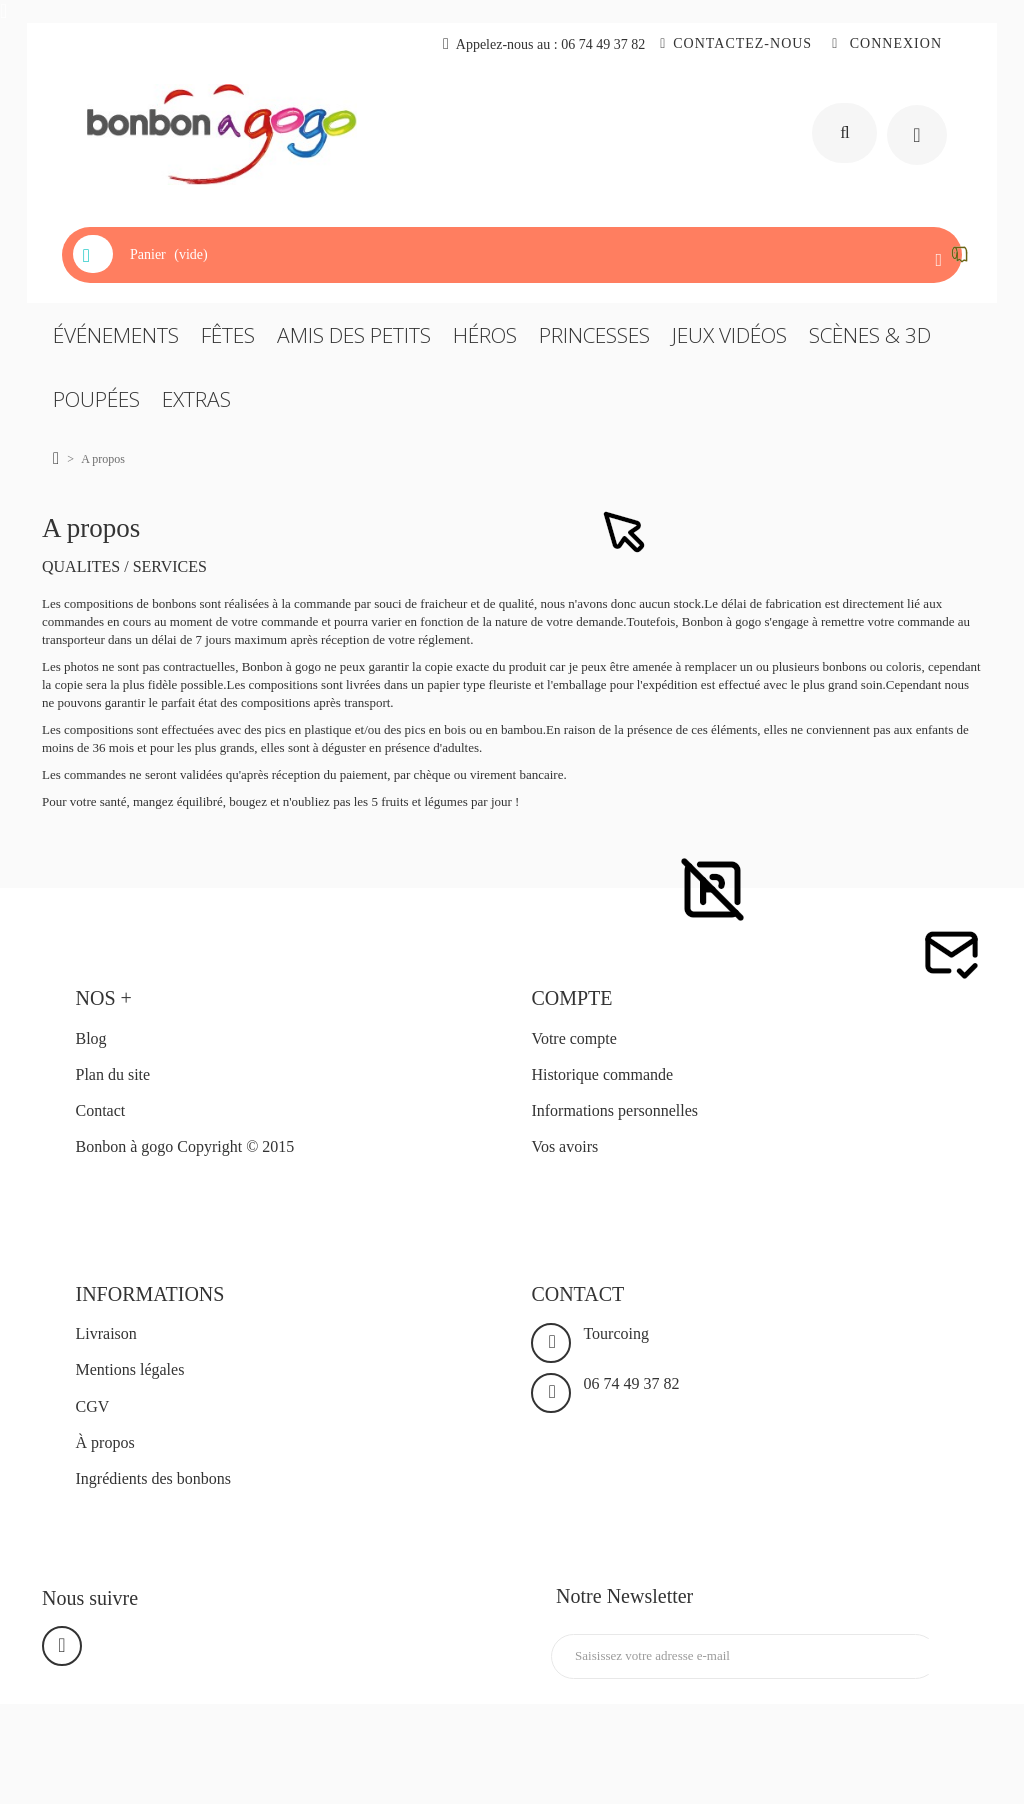 The image size is (1024, 1804). Describe the element at coordinates (712, 889) in the screenshot. I see `no parking available` at that location.